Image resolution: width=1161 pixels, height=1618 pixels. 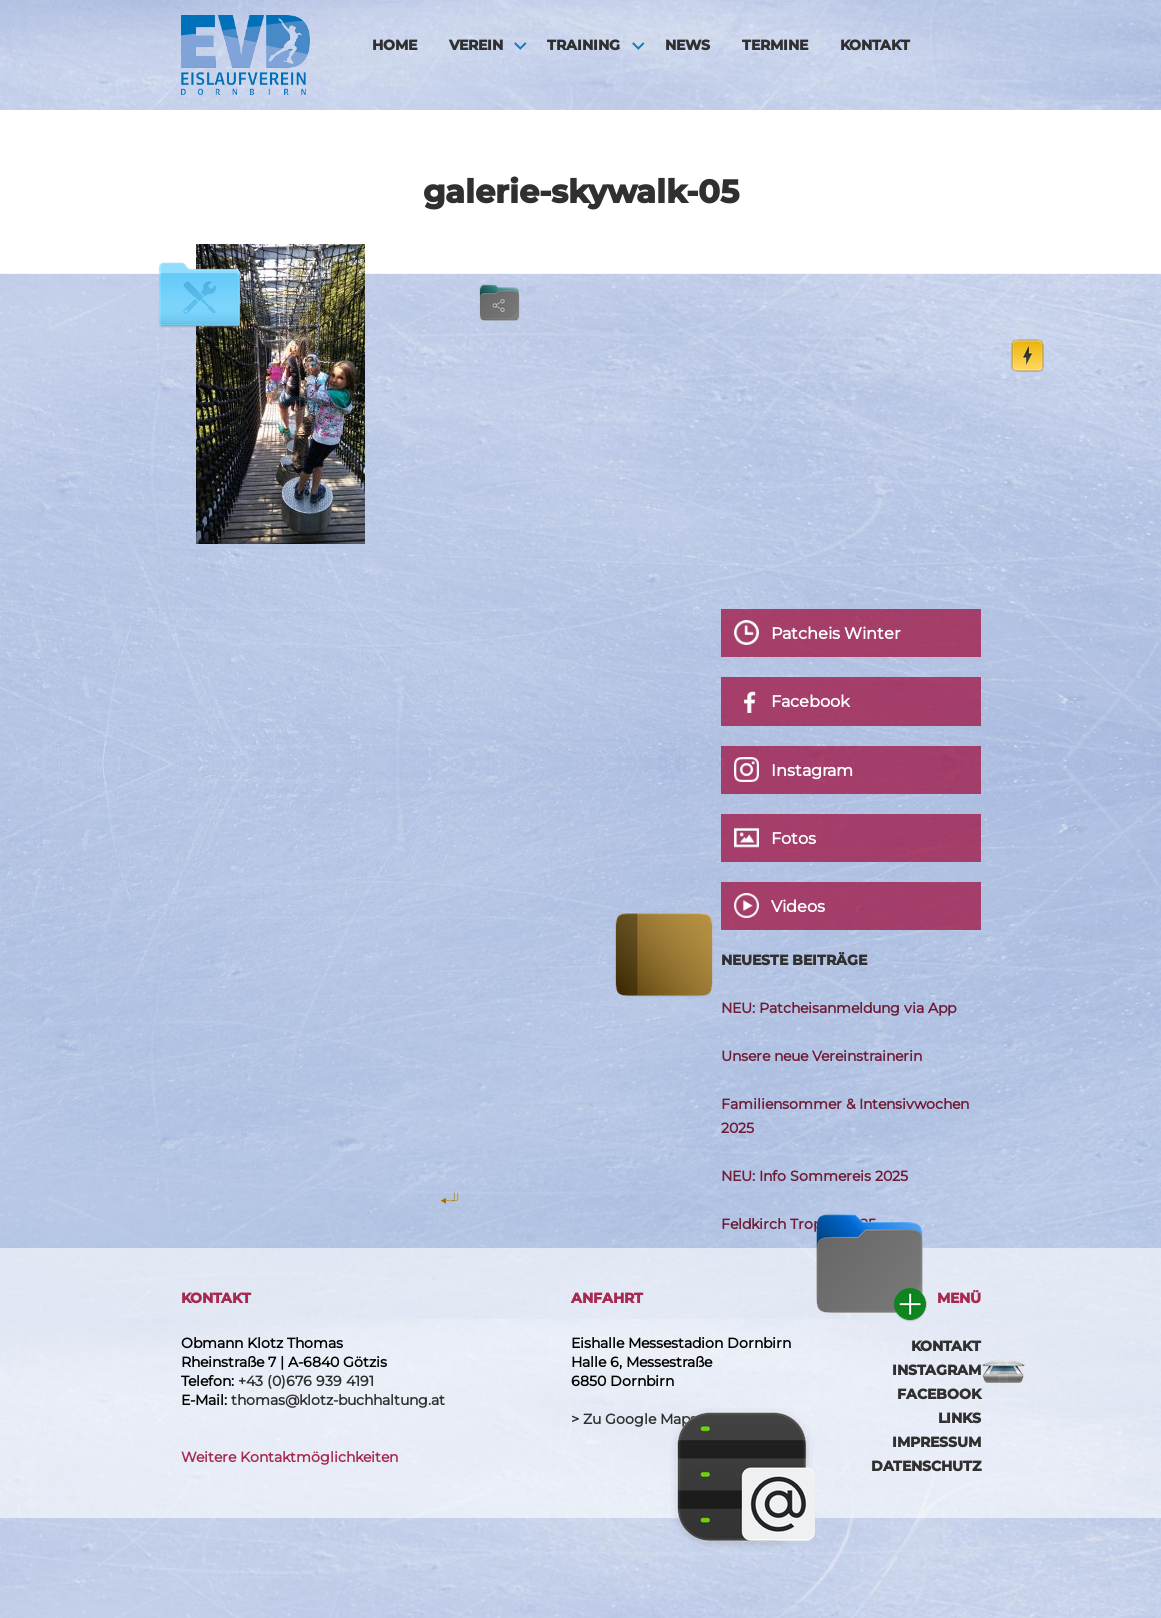 What do you see at coordinates (1003, 1371) in the screenshot?
I see `scan documents using a wireless scanner` at bounding box center [1003, 1371].